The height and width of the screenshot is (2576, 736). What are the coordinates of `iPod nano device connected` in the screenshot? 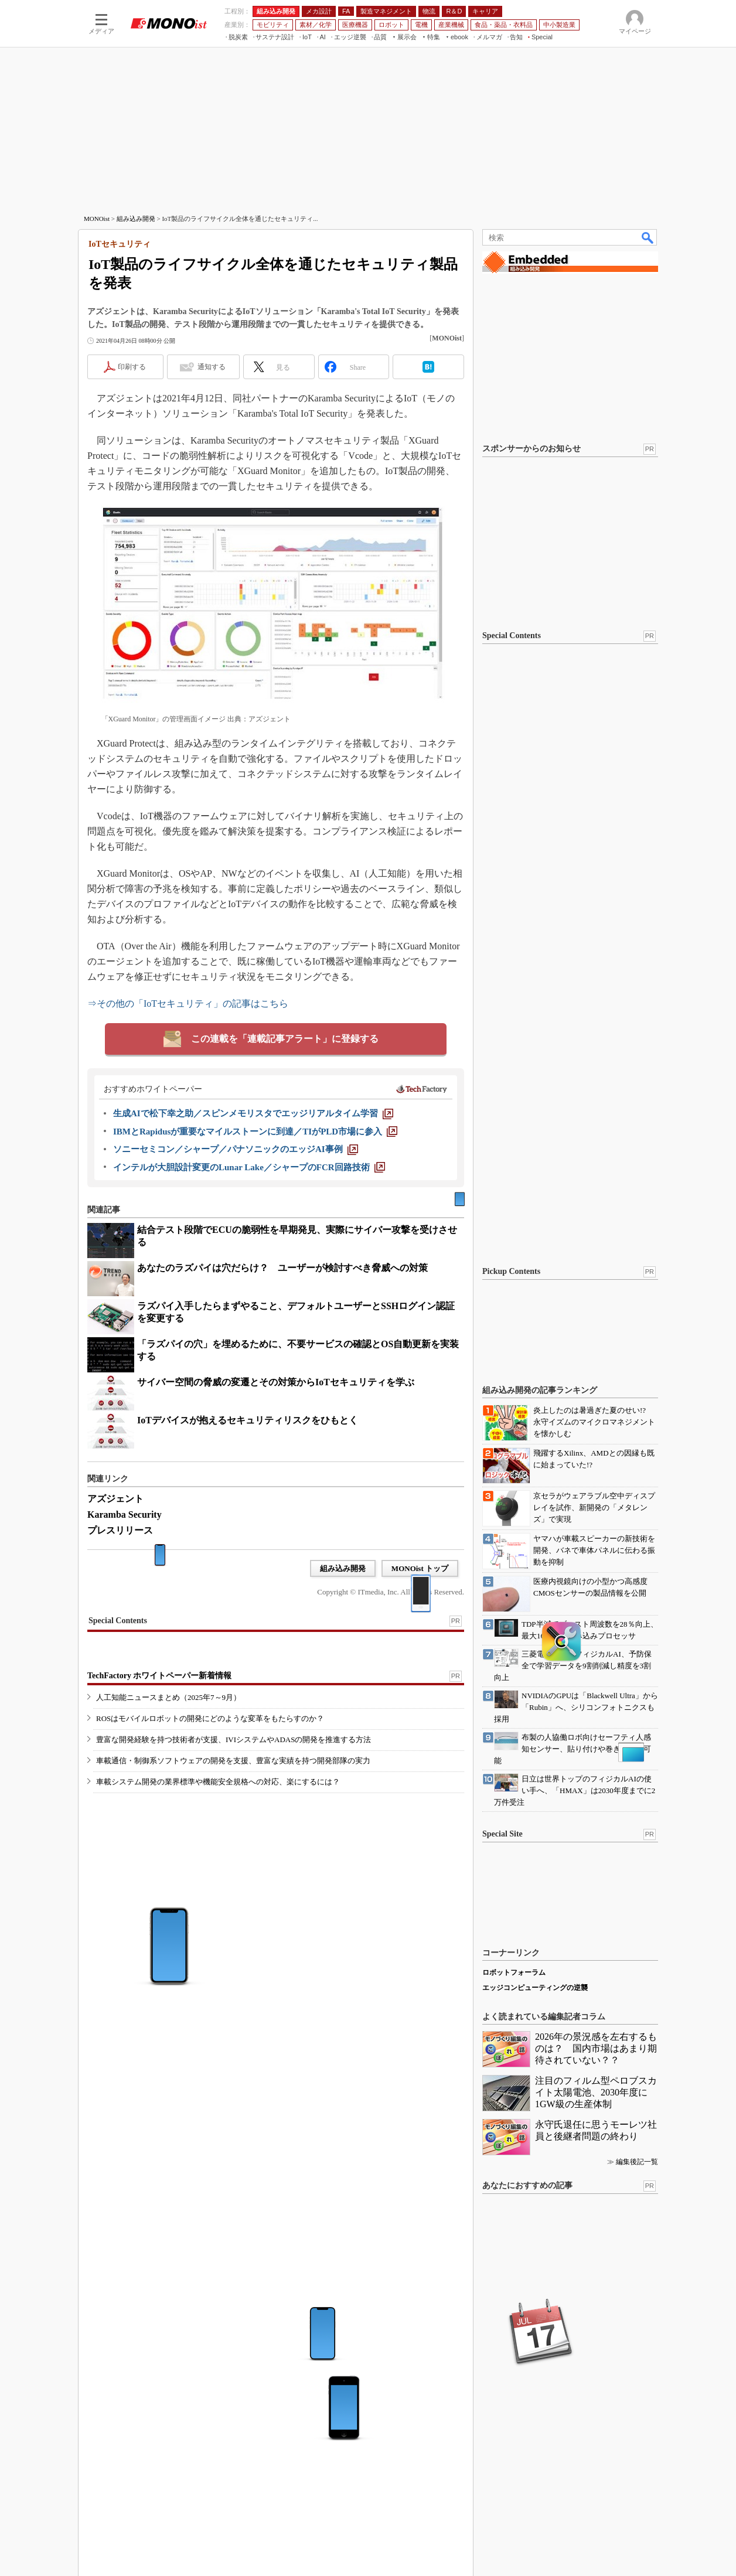 It's located at (421, 1593).